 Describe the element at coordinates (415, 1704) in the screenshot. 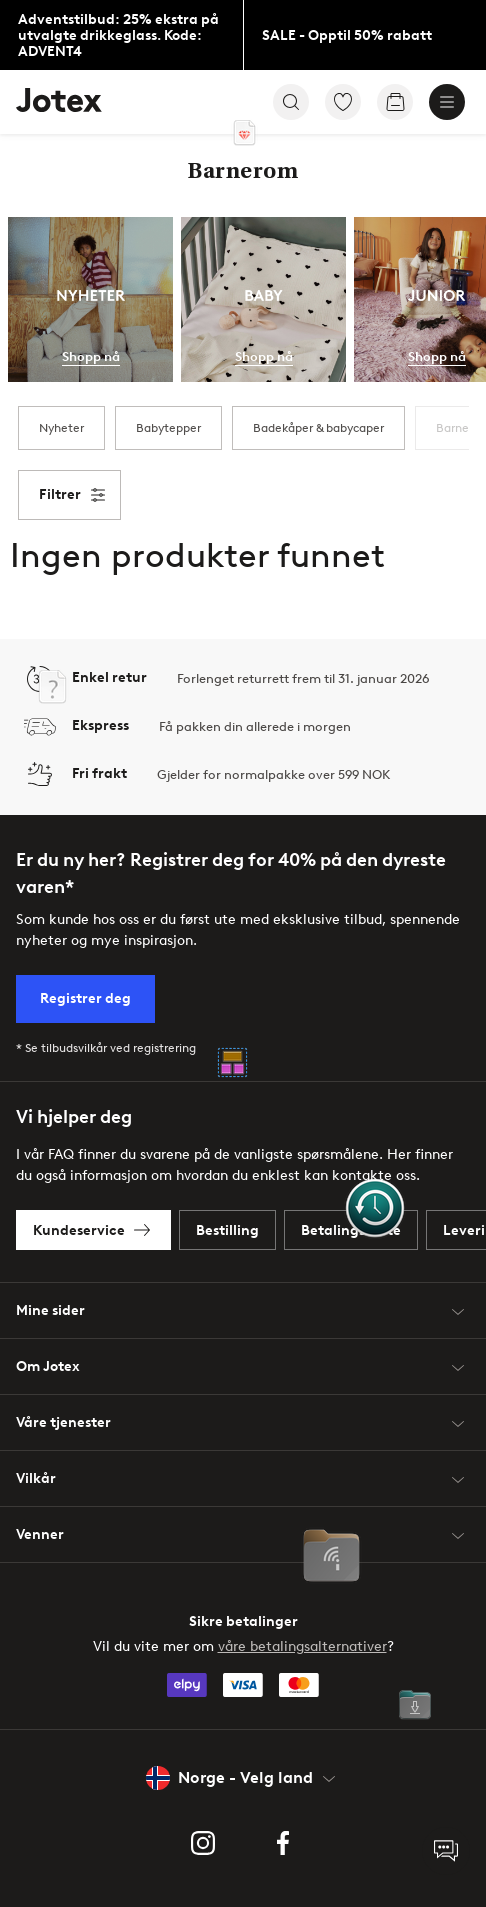

I see `open your downloads folder` at that location.